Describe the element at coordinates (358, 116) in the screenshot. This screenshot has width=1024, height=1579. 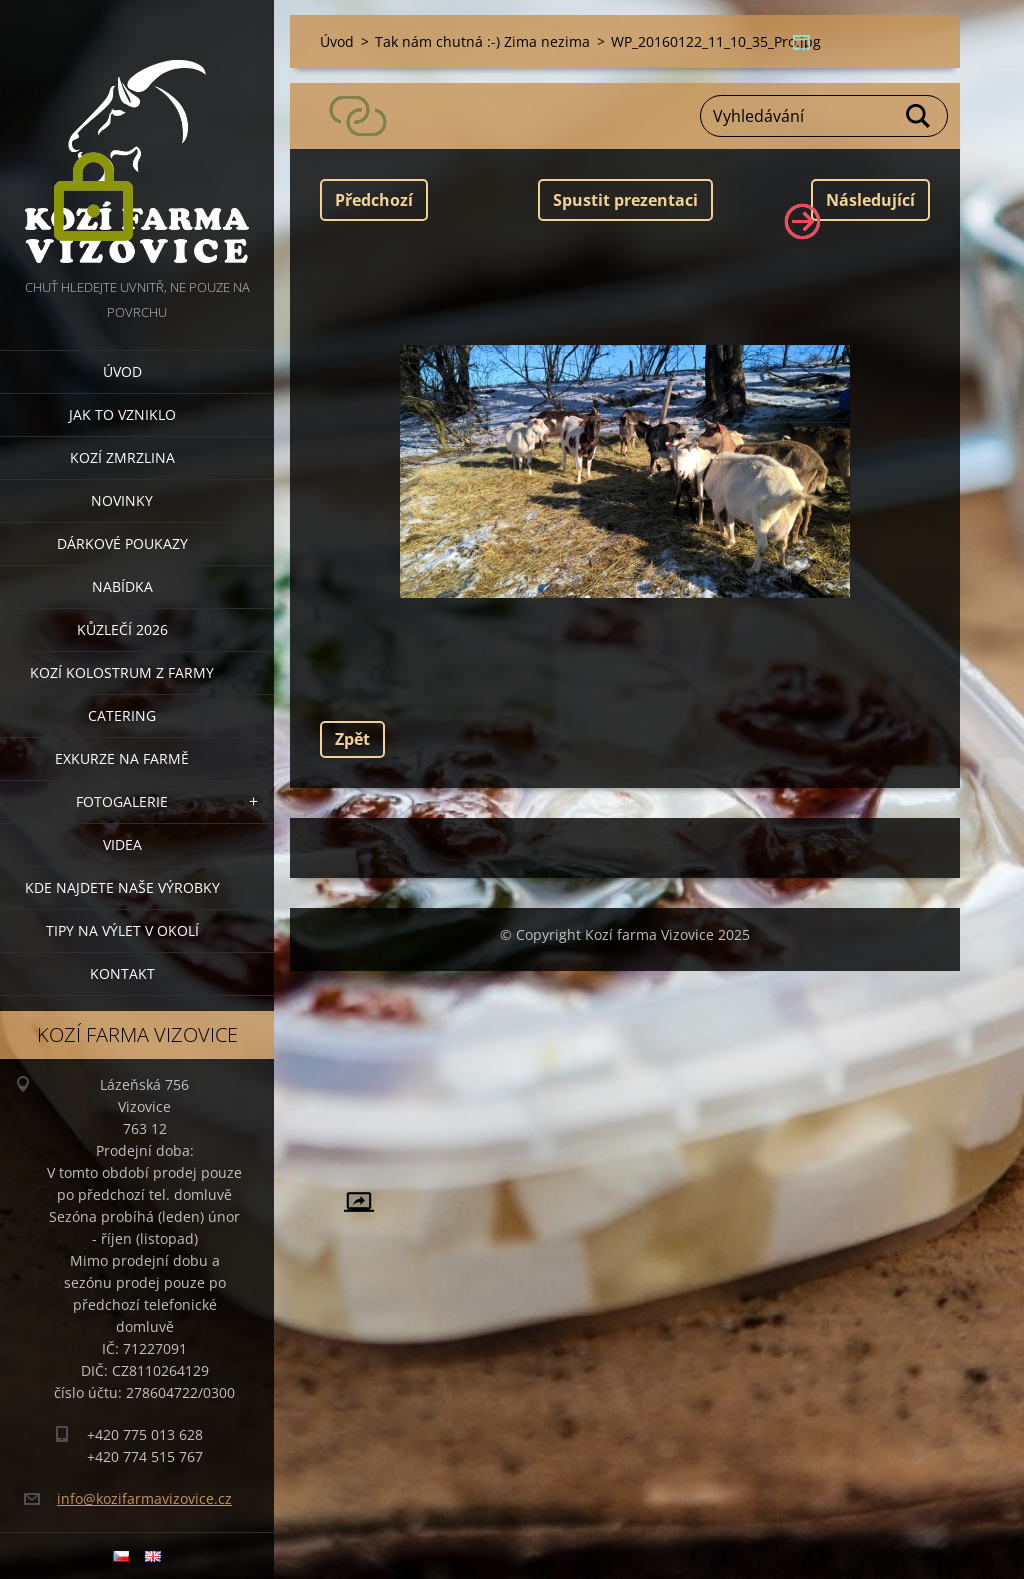
I see `insert or create a hyperlink` at that location.